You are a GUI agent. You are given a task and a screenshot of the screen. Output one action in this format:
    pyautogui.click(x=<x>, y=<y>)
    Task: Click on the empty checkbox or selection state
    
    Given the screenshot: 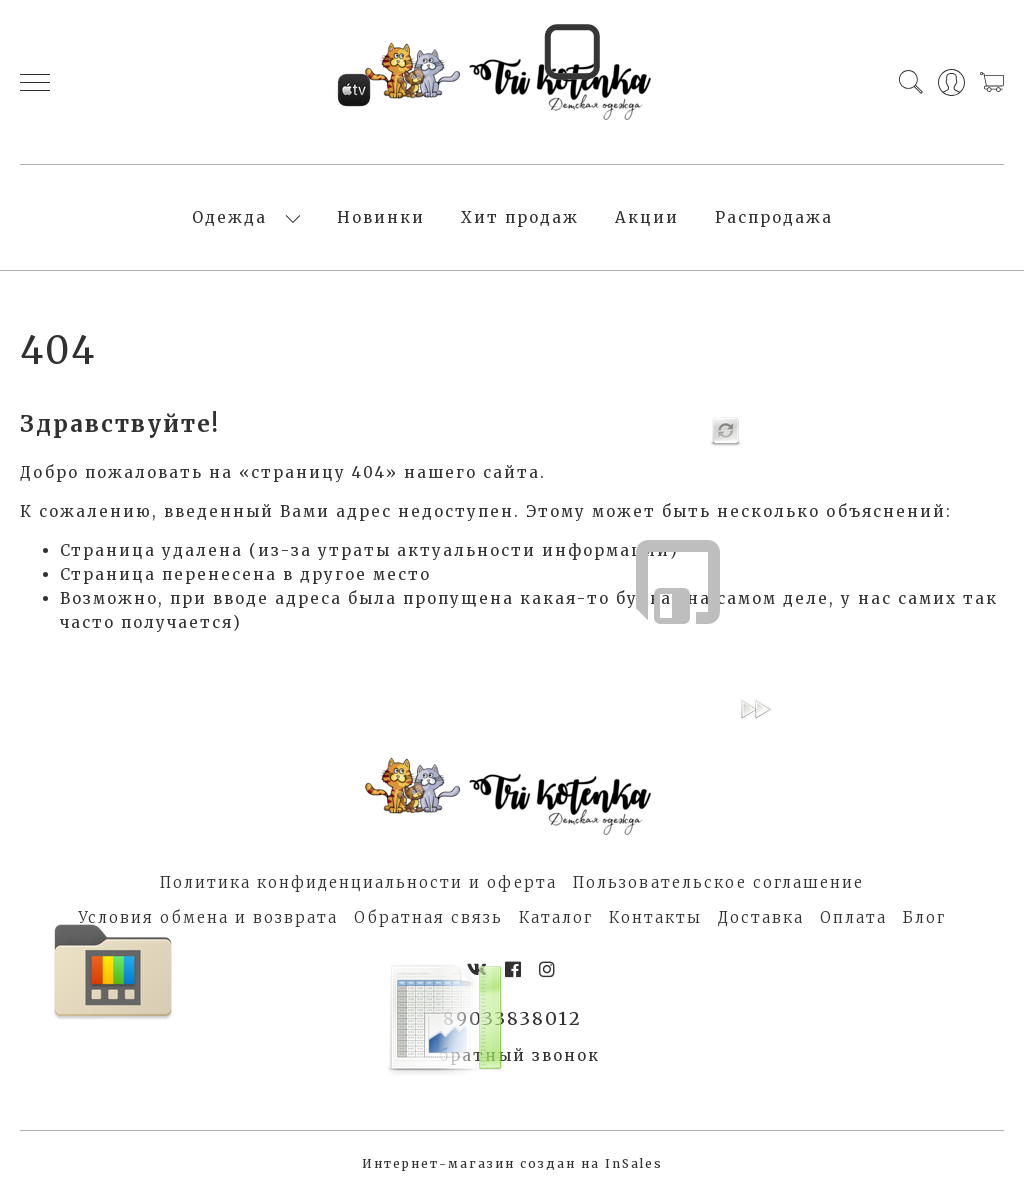 What is the action you would take?
    pyautogui.click(x=557, y=67)
    